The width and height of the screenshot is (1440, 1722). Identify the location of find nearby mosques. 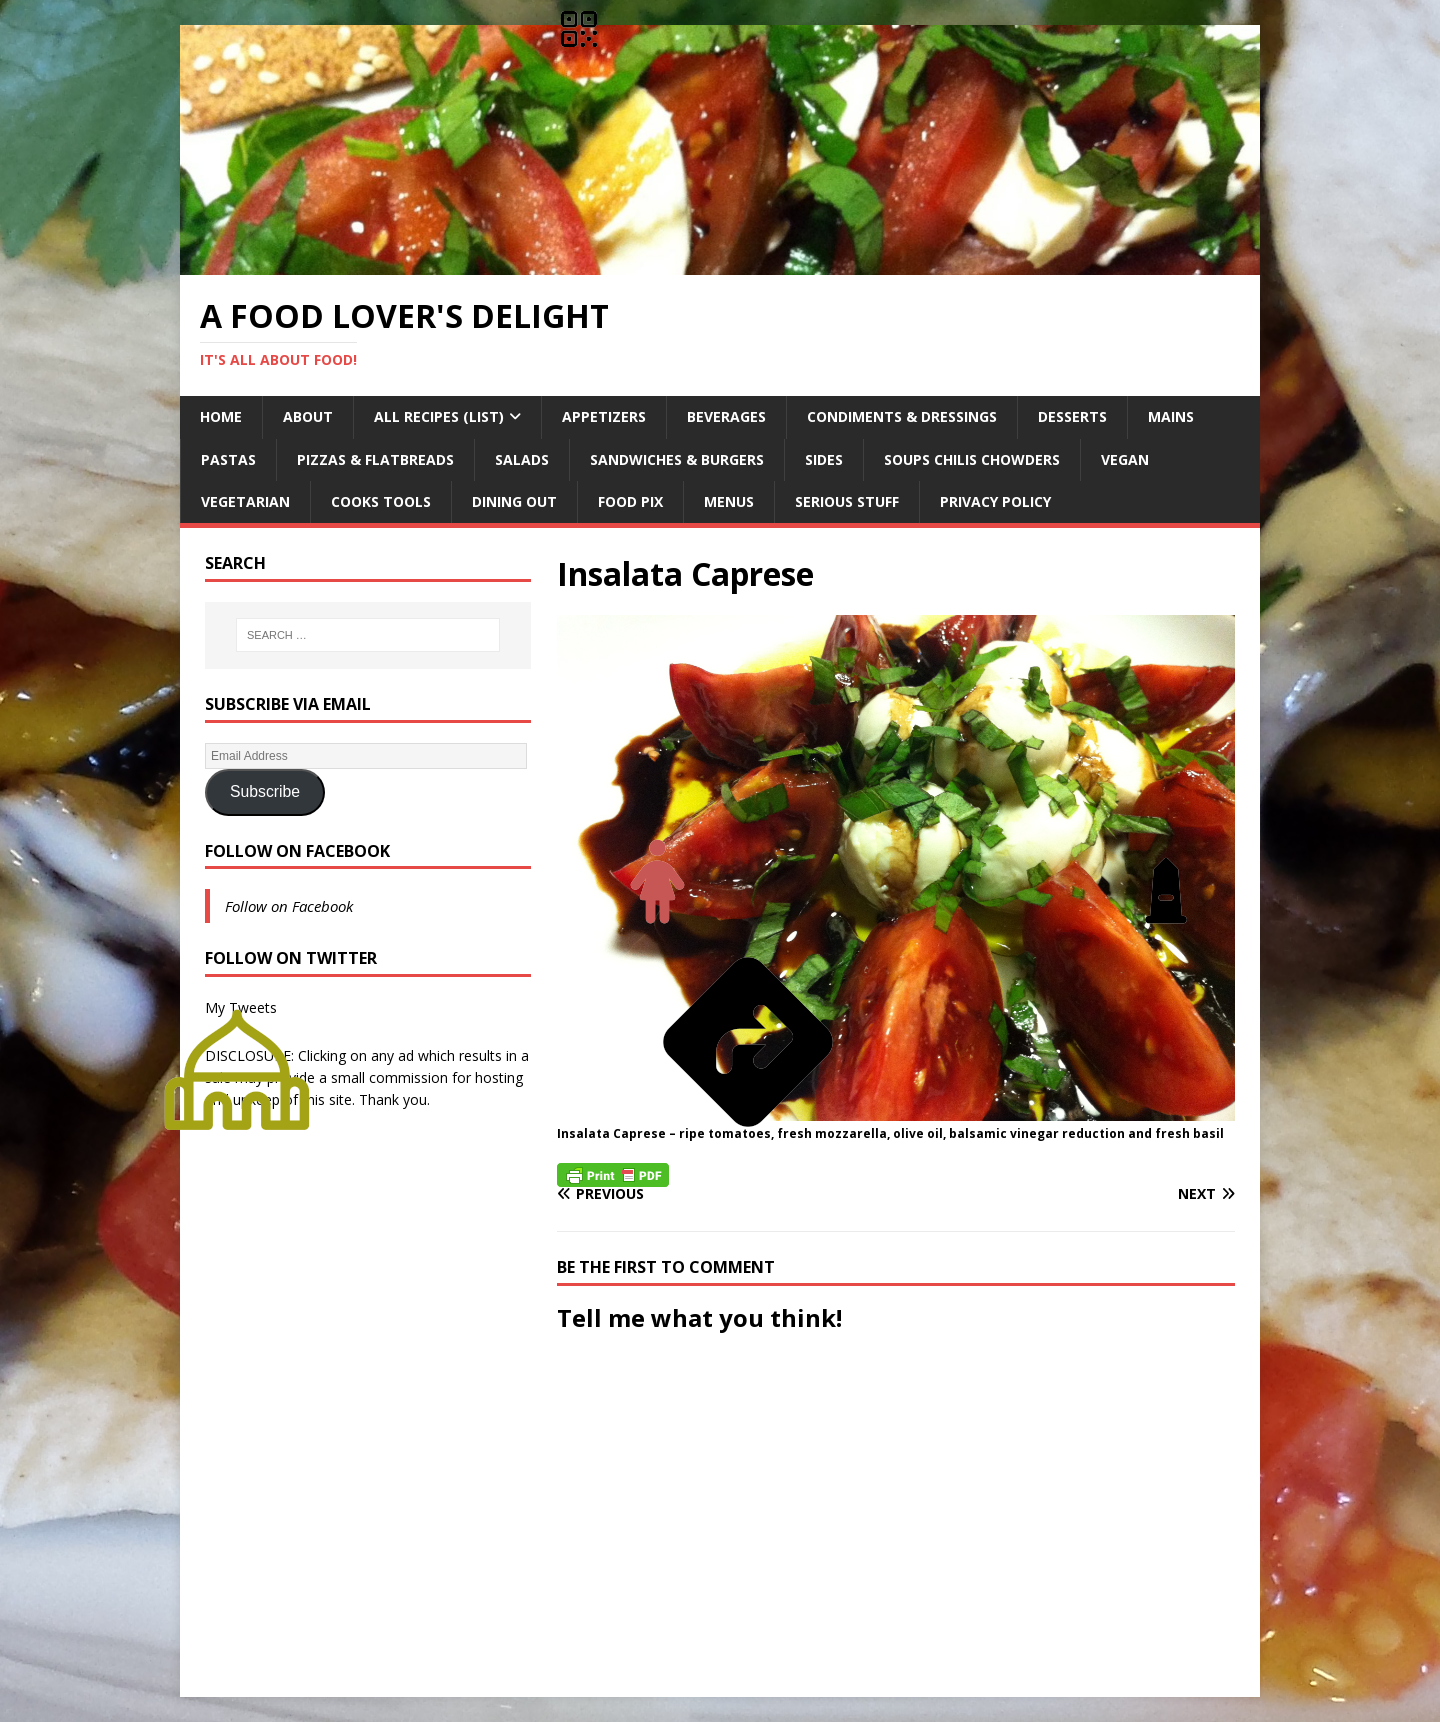
(237, 1077).